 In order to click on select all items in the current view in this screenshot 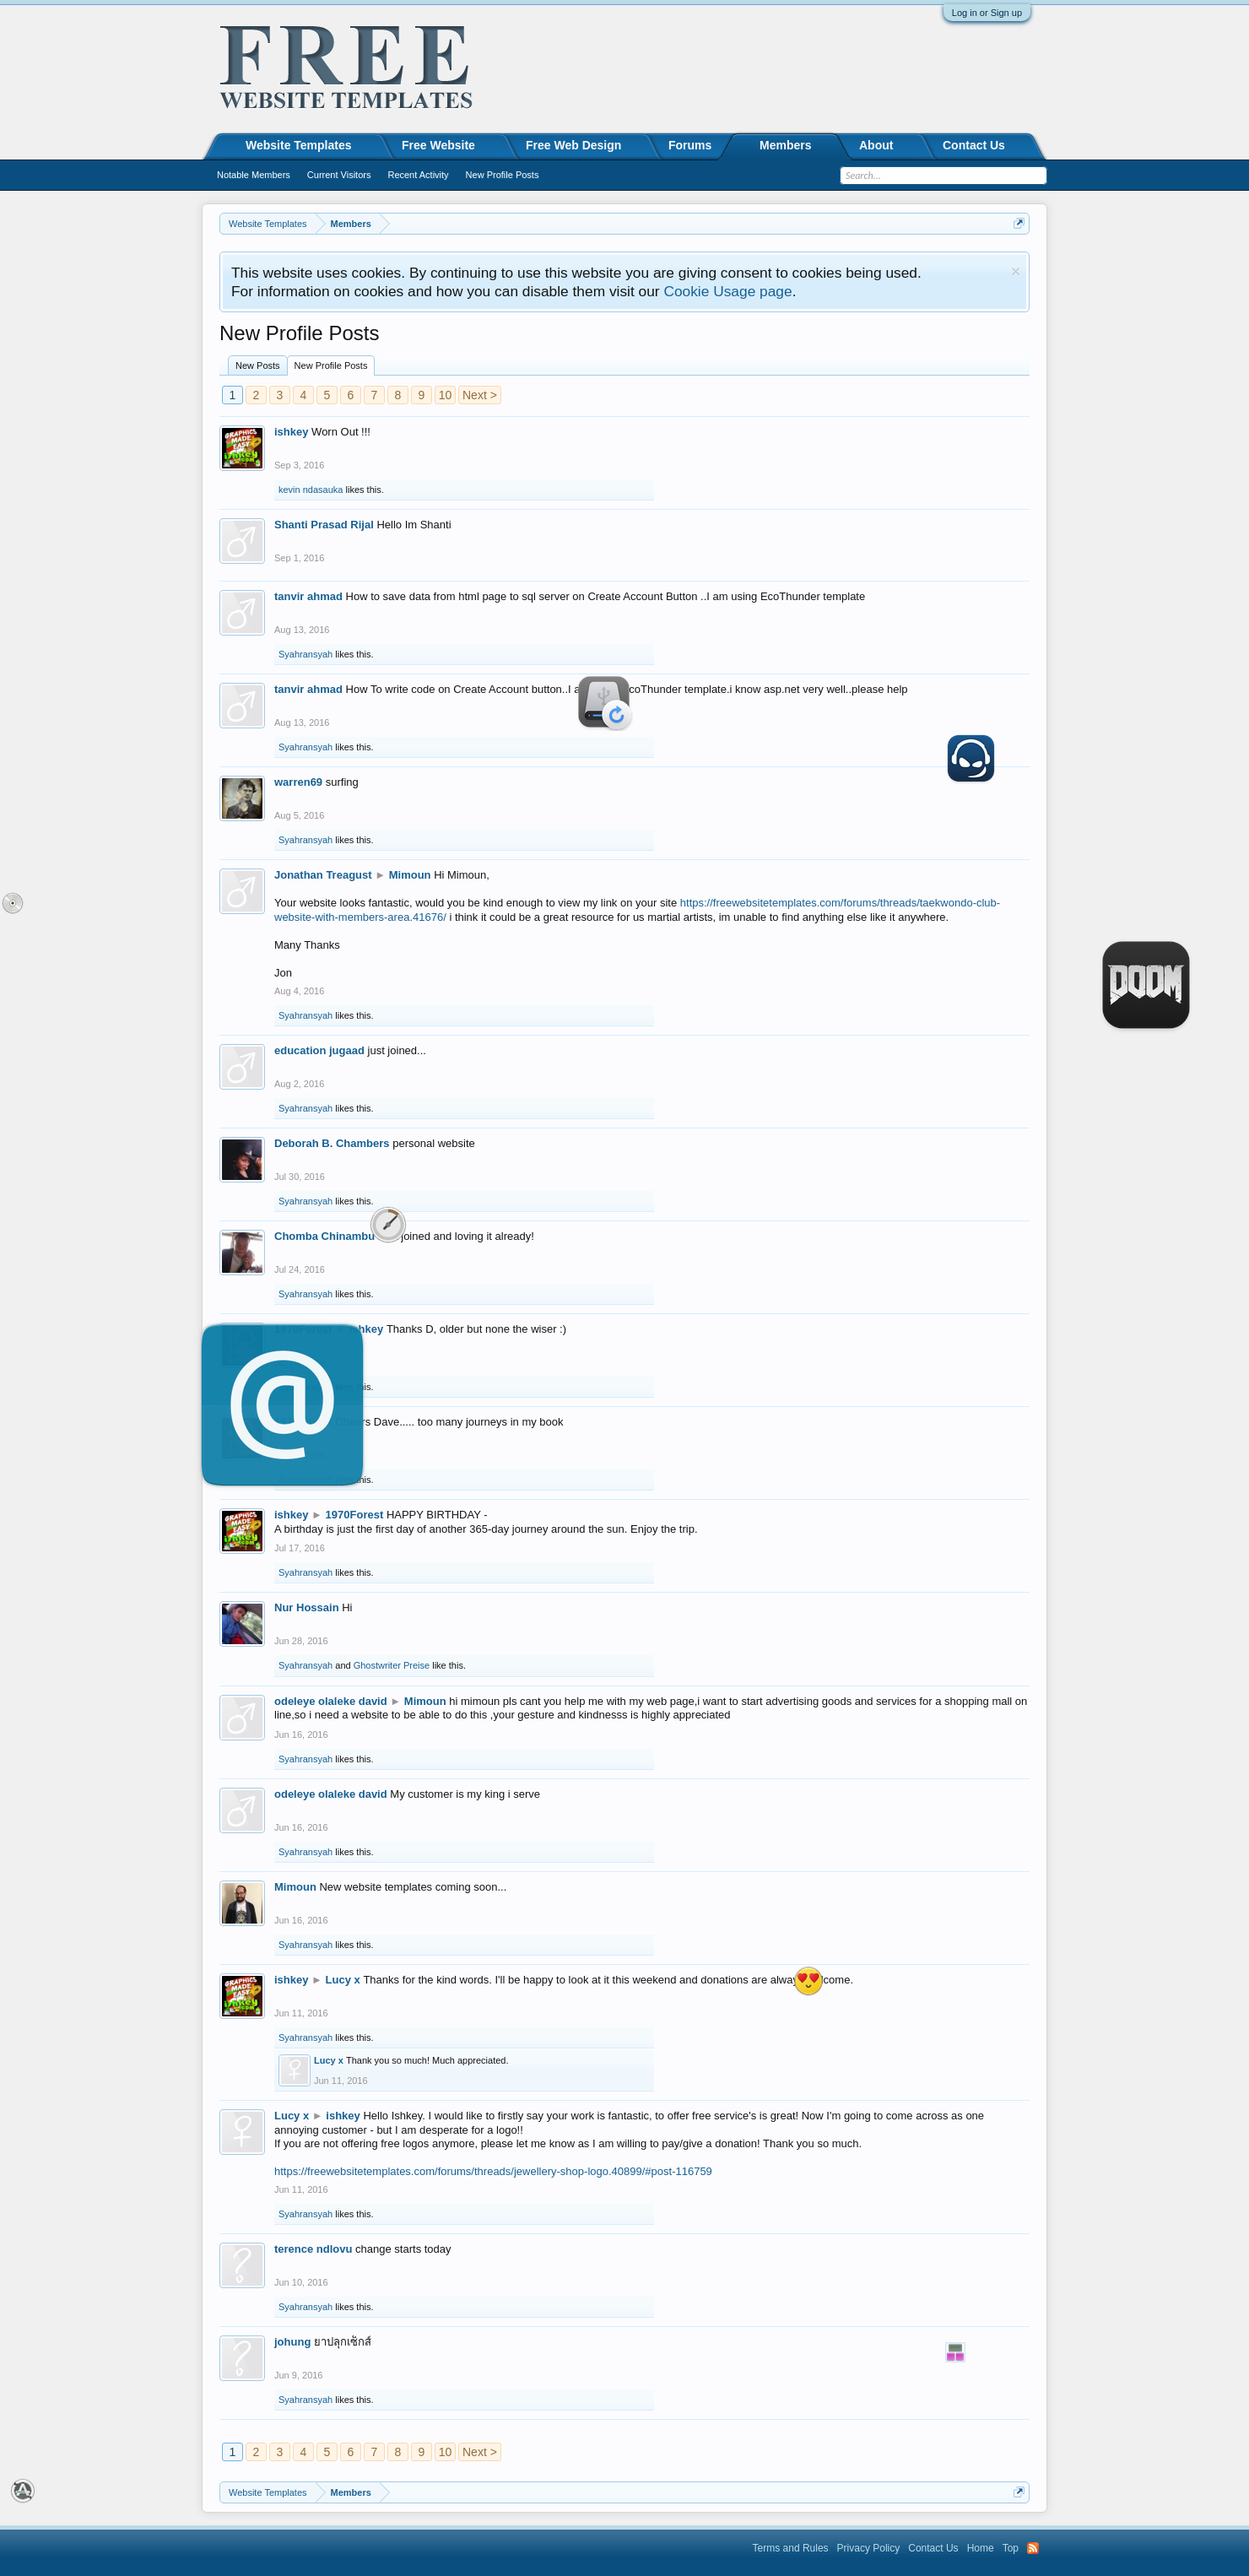, I will do `click(955, 2352)`.